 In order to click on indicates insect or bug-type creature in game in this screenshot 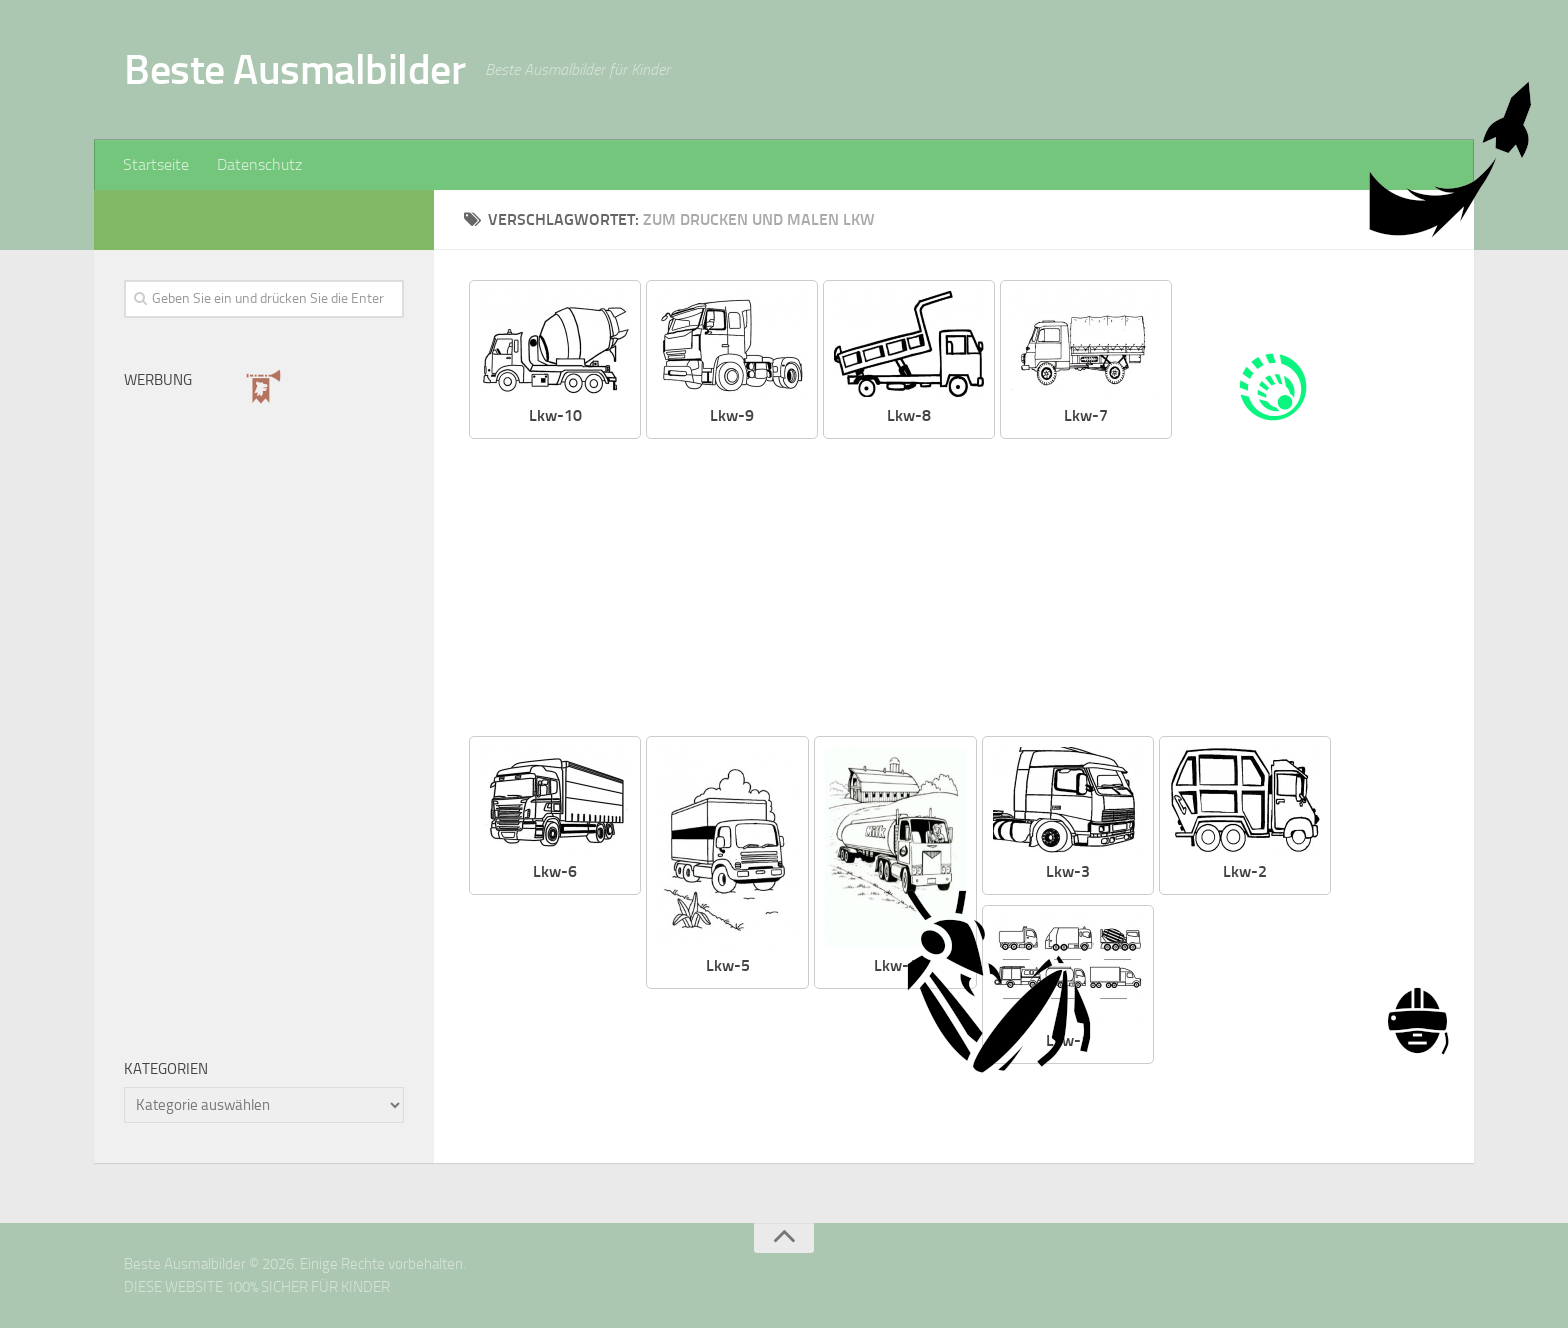, I will do `click(999, 982)`.